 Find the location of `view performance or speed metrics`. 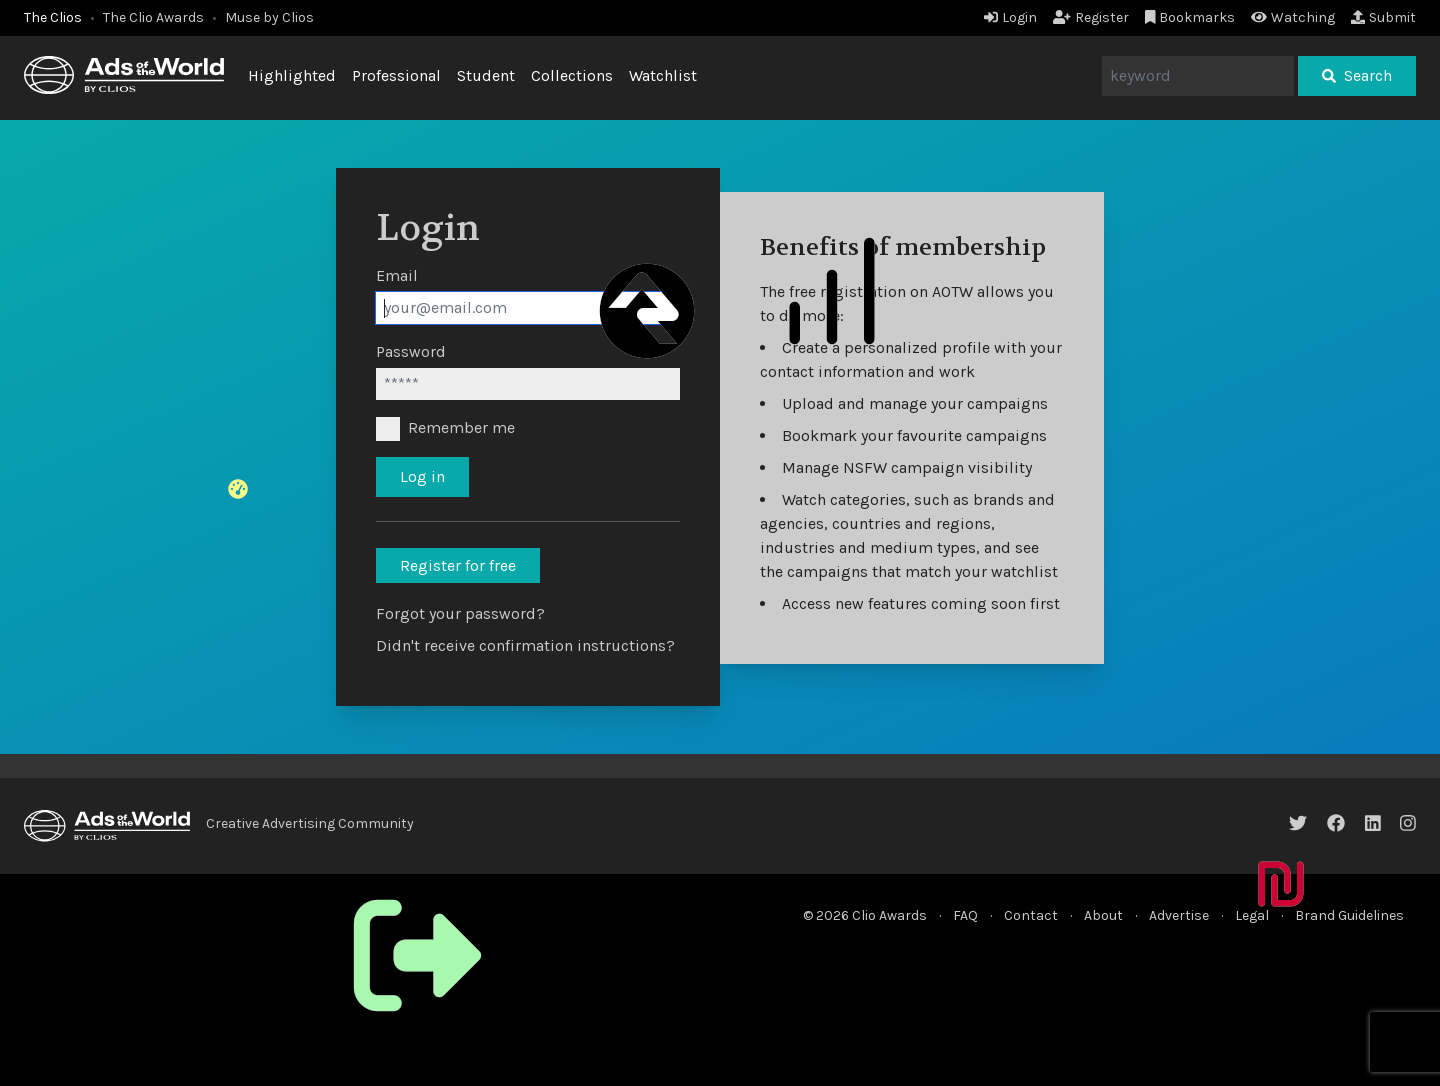

view performance or speed metrics is located at coordinates (238, 489).